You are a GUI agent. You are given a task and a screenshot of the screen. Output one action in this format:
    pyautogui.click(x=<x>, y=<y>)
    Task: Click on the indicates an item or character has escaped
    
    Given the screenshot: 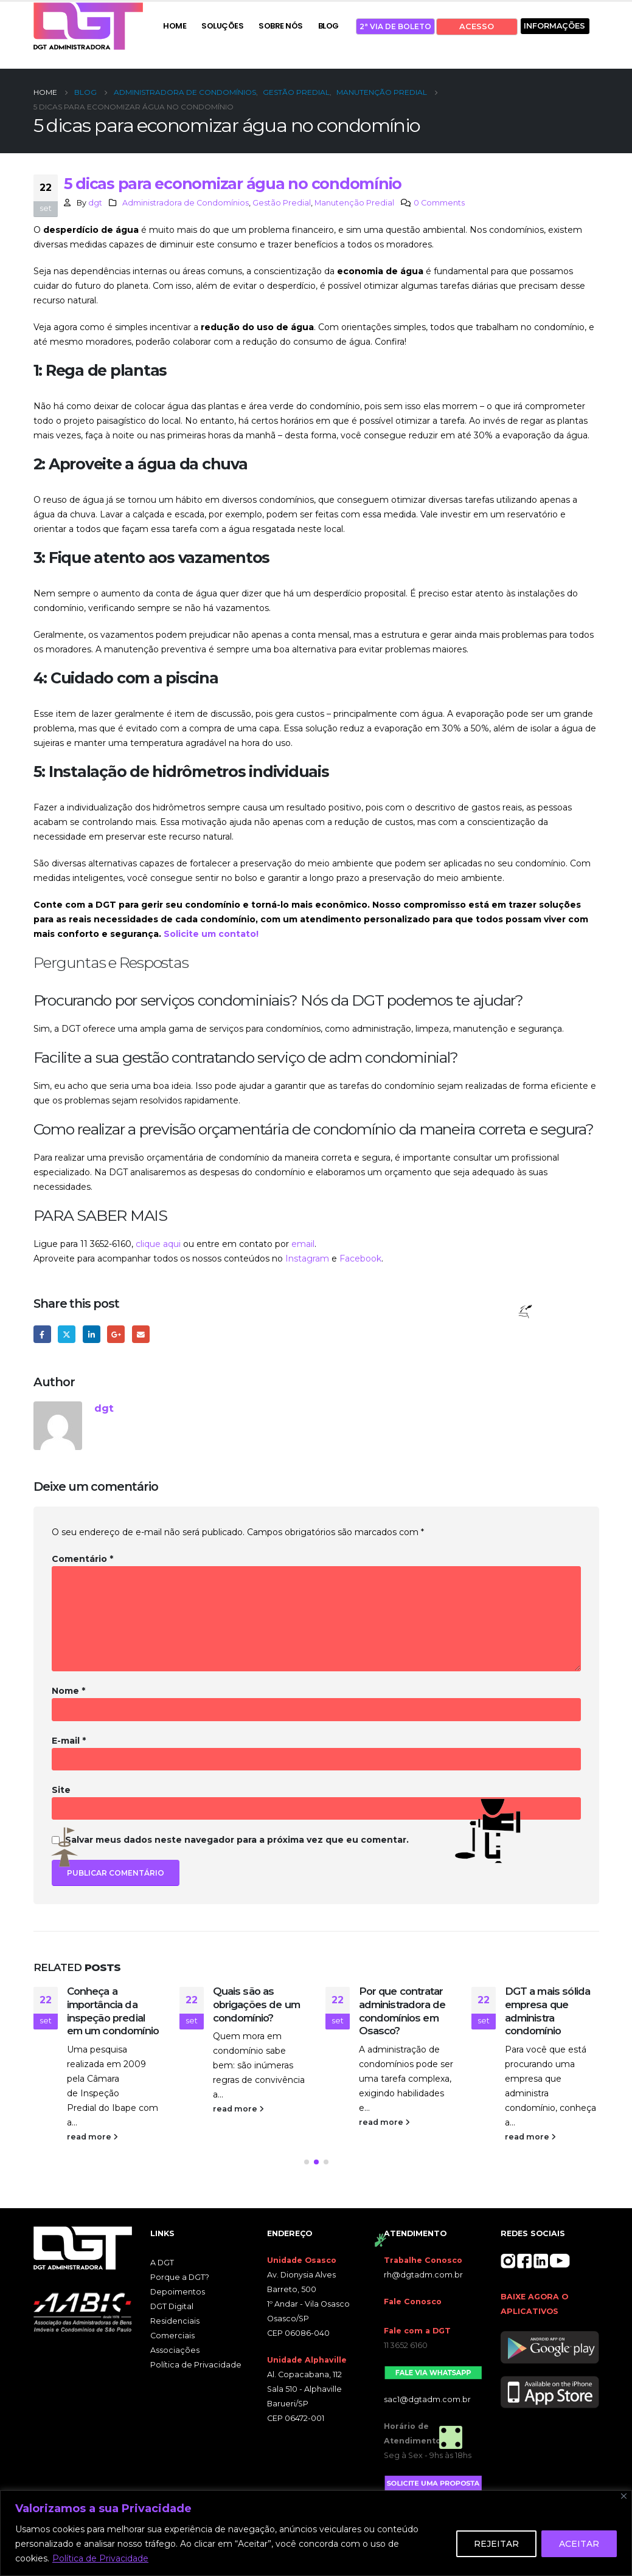 What is the action you would take?
    pyautogui.click(x=526, y=1311)
    